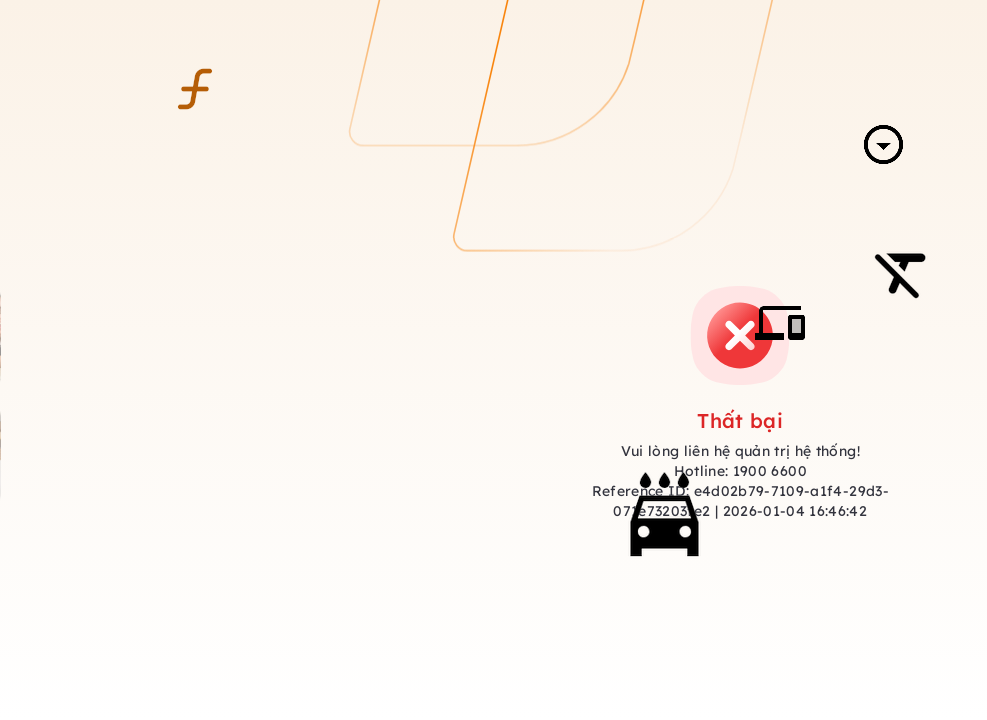 The image size is (987, 720). I want to click on find nearby car wash locations, so click(664, 514).